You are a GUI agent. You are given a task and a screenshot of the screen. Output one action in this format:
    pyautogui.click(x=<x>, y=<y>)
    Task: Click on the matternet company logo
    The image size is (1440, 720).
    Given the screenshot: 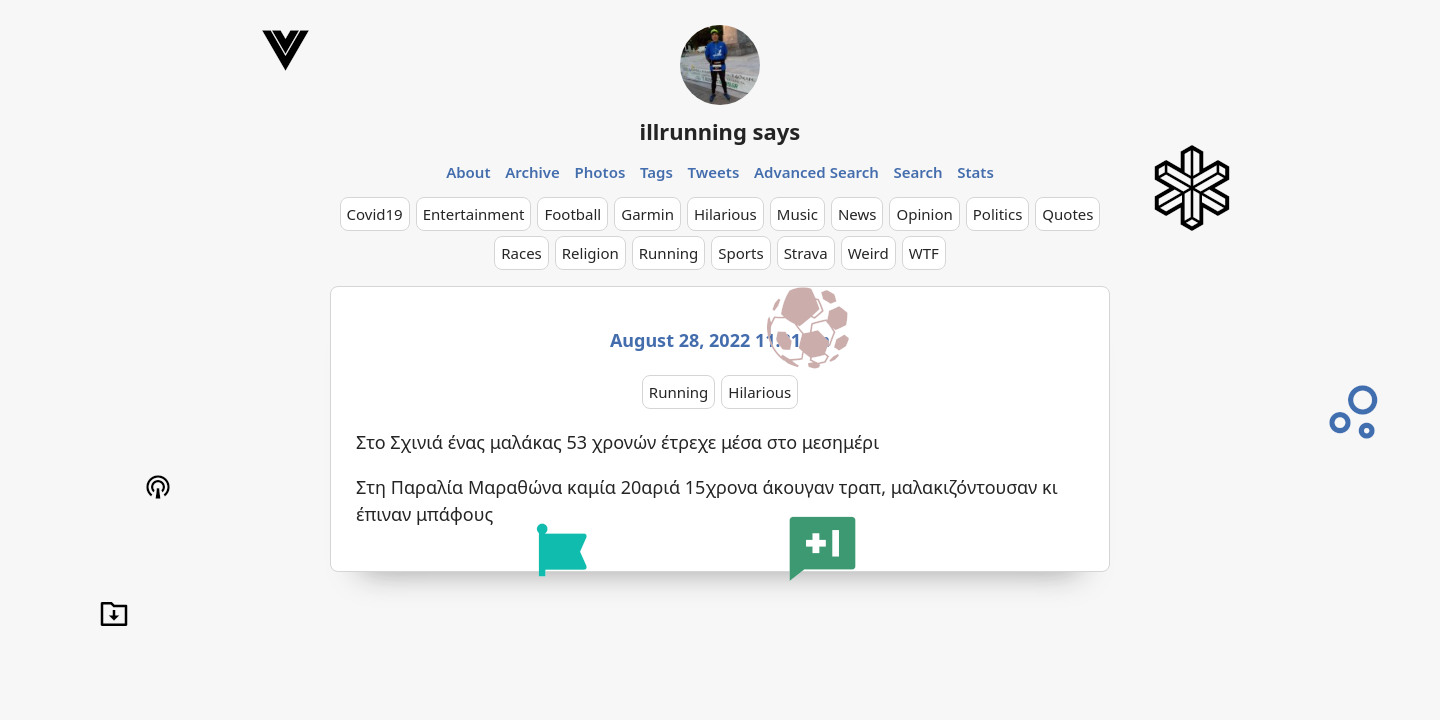 What is the action you would take?
    pyautogui.click(x=1192, y=188)
    